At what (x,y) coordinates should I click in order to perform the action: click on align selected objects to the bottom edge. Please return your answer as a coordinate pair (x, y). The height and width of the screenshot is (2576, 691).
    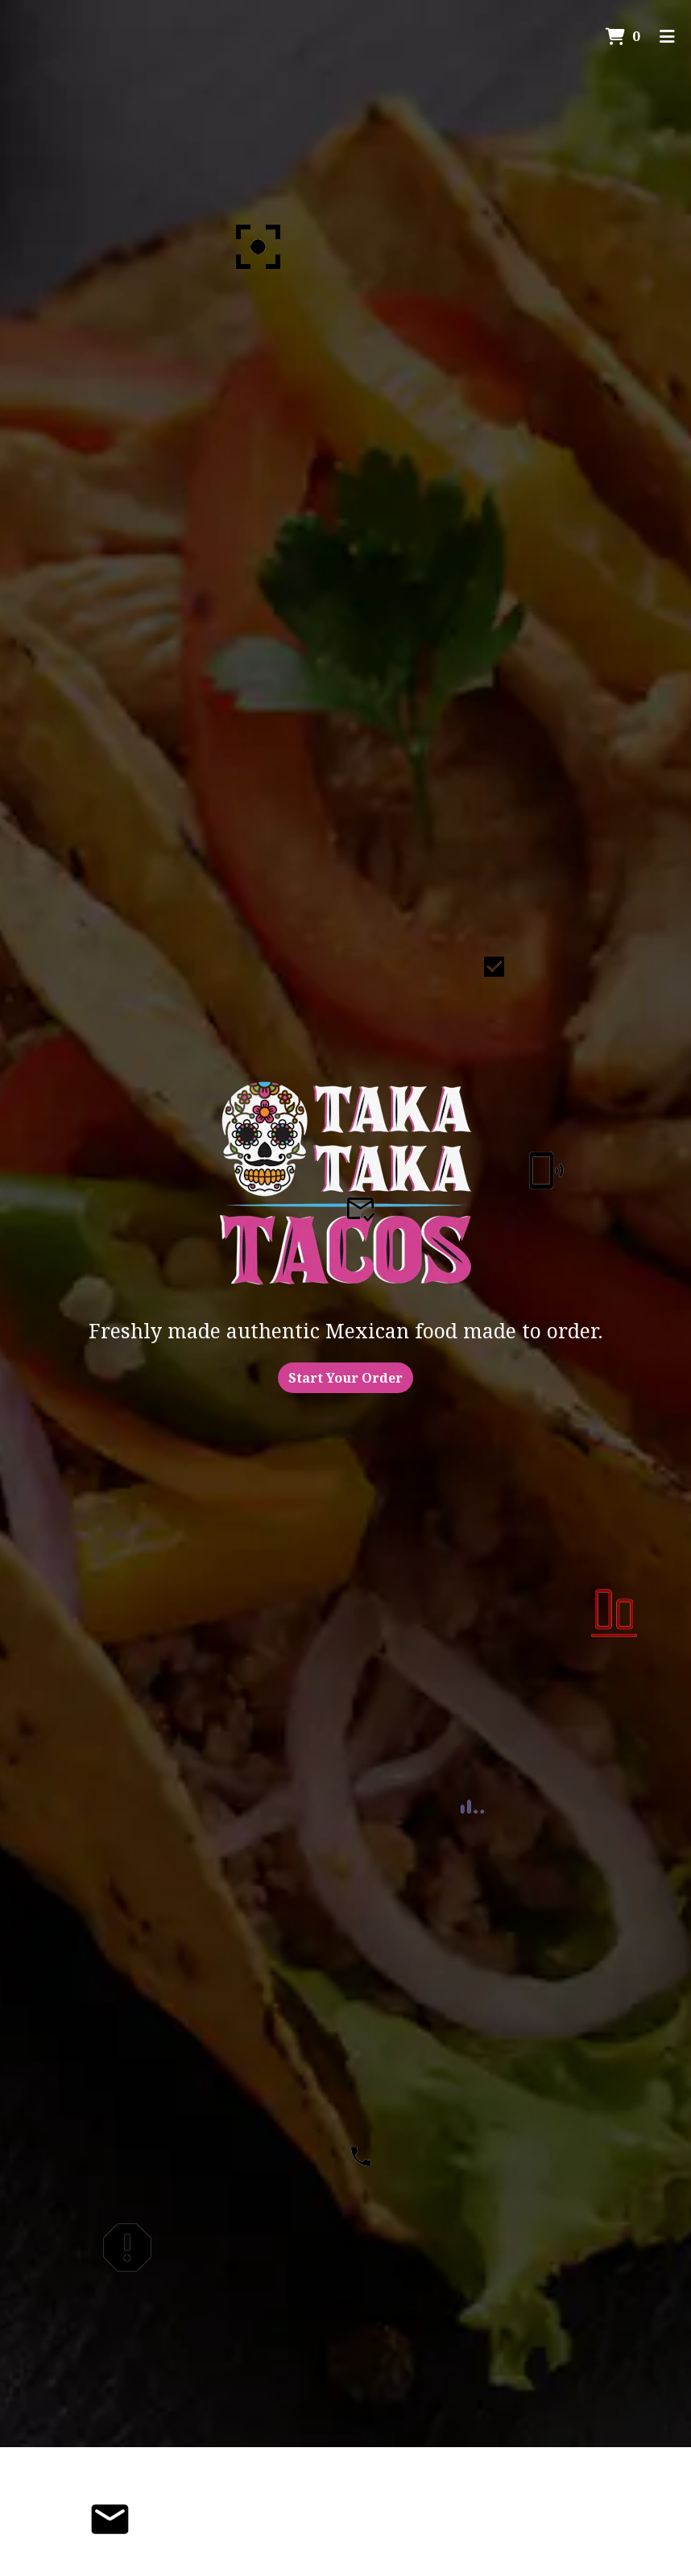
    Looking at the image, I should click on (614, 1614).